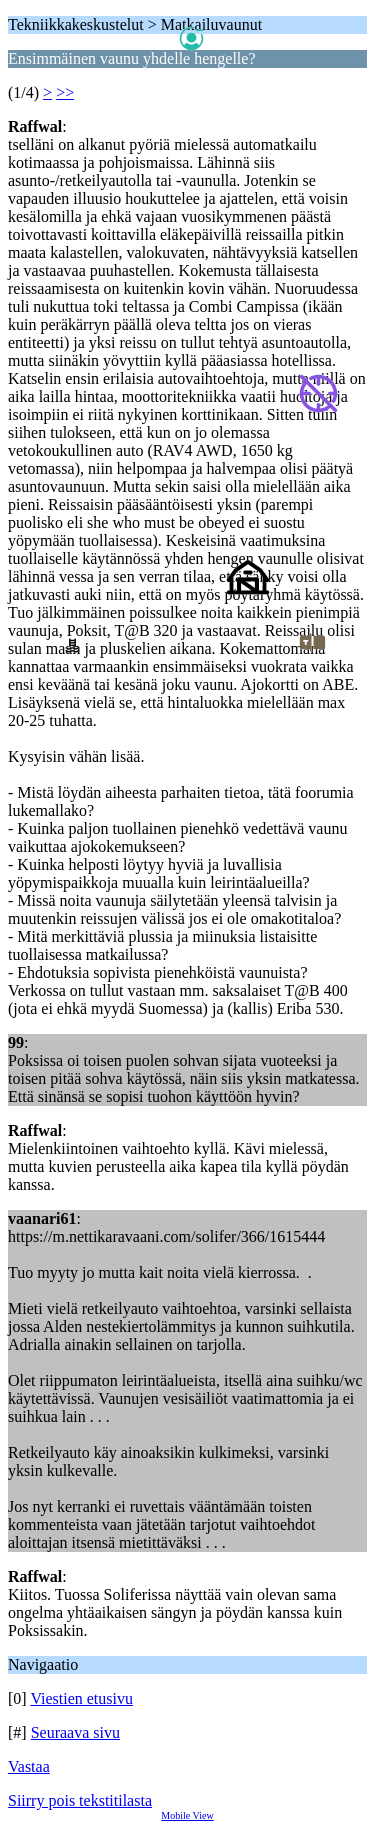 This screenshot has width=375, height=1829. Describe the element at coordinates (318, 393) in the screenshot. I see `disable viewfinder or camera focus` at that location.